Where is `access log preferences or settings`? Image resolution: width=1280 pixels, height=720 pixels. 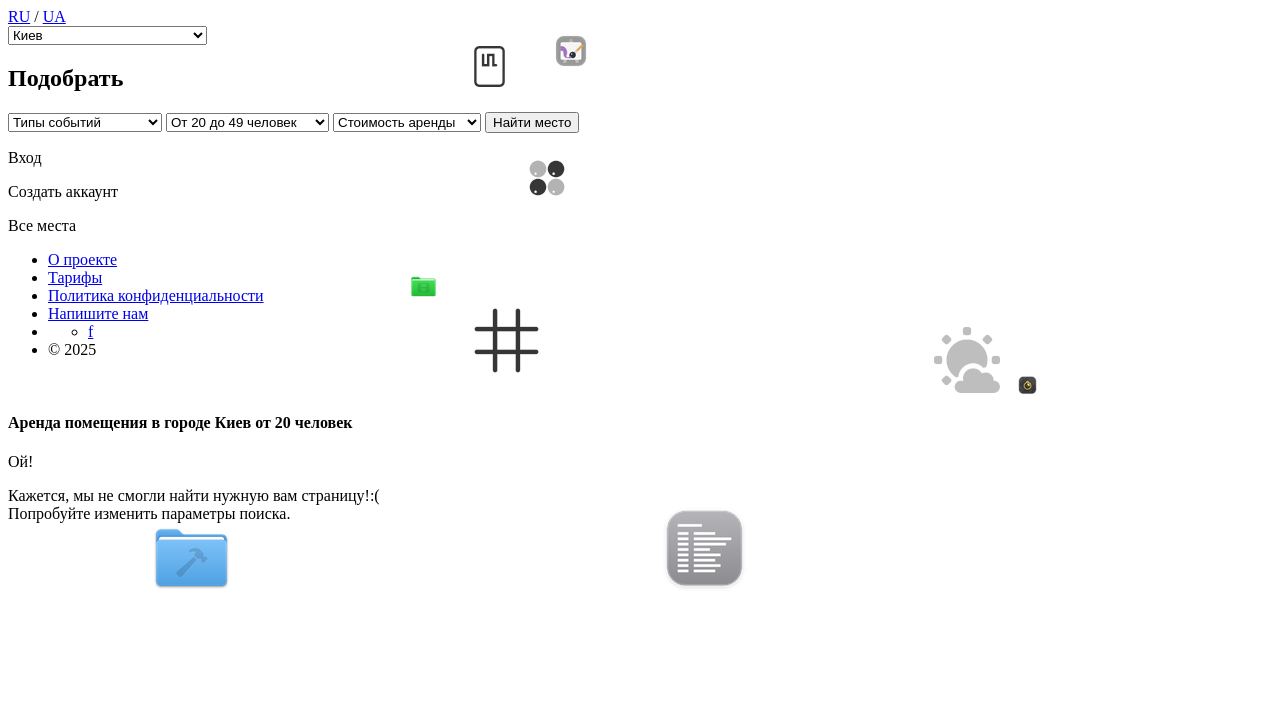
access log preferences or settings is located at coordinates (704, 549).